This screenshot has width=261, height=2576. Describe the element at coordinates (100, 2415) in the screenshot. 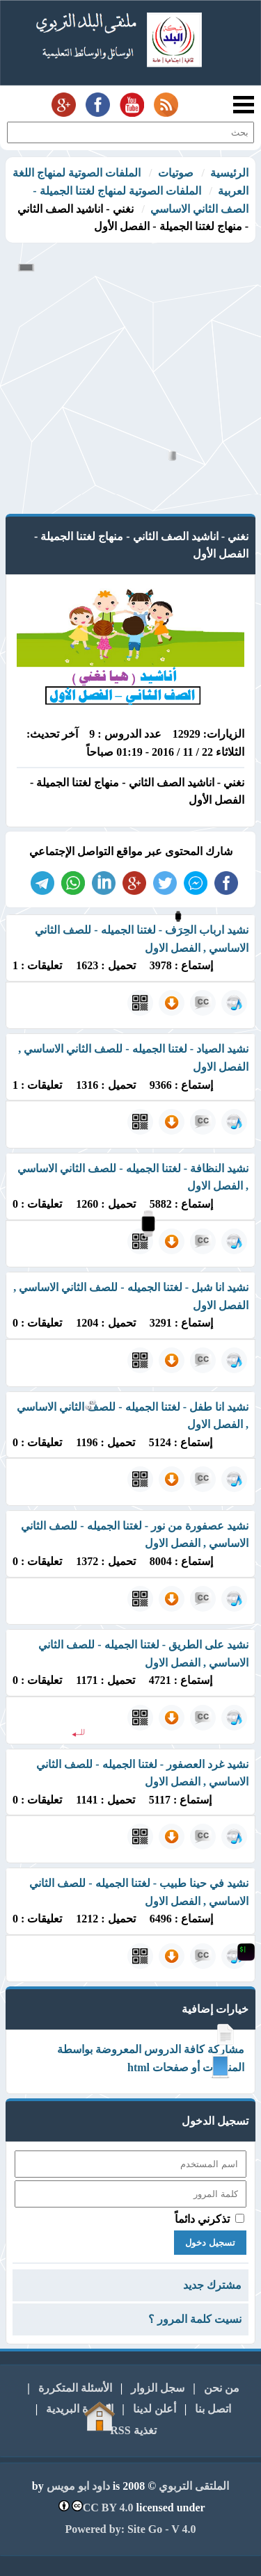

I see `access your home folder` at that location.